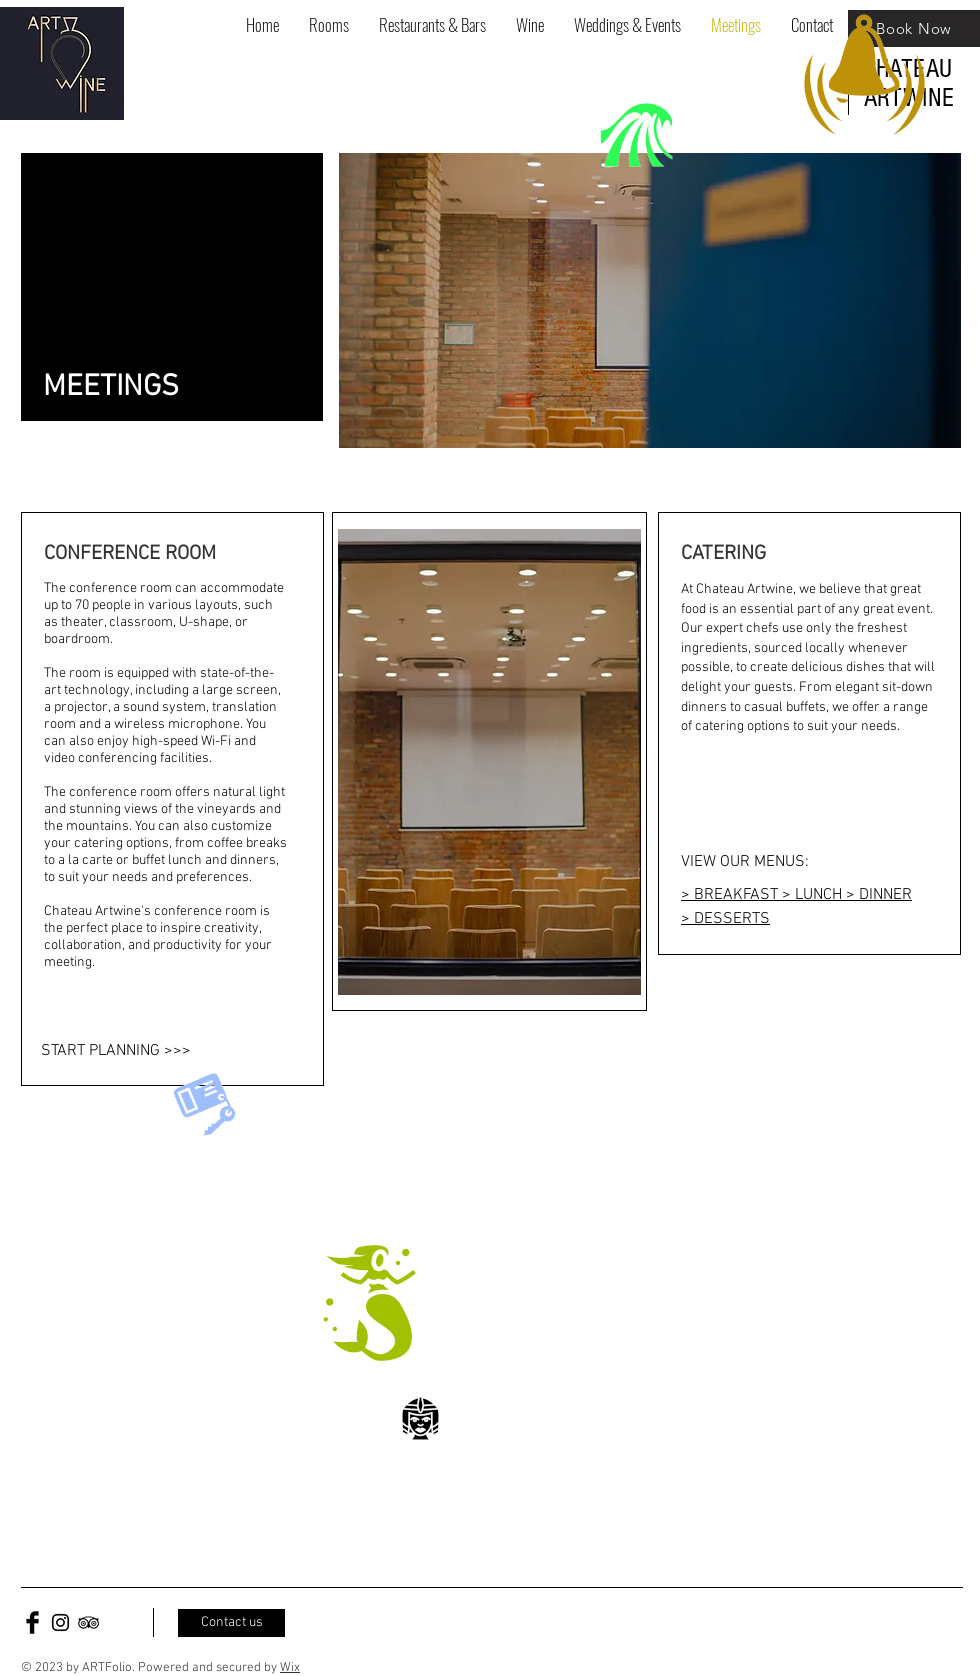 The height and width of the screenshot is (1676, 980). Describe the element at coordinates (375, 1303) in the screenshot. I see `select mermaid character or avatar` at that location.